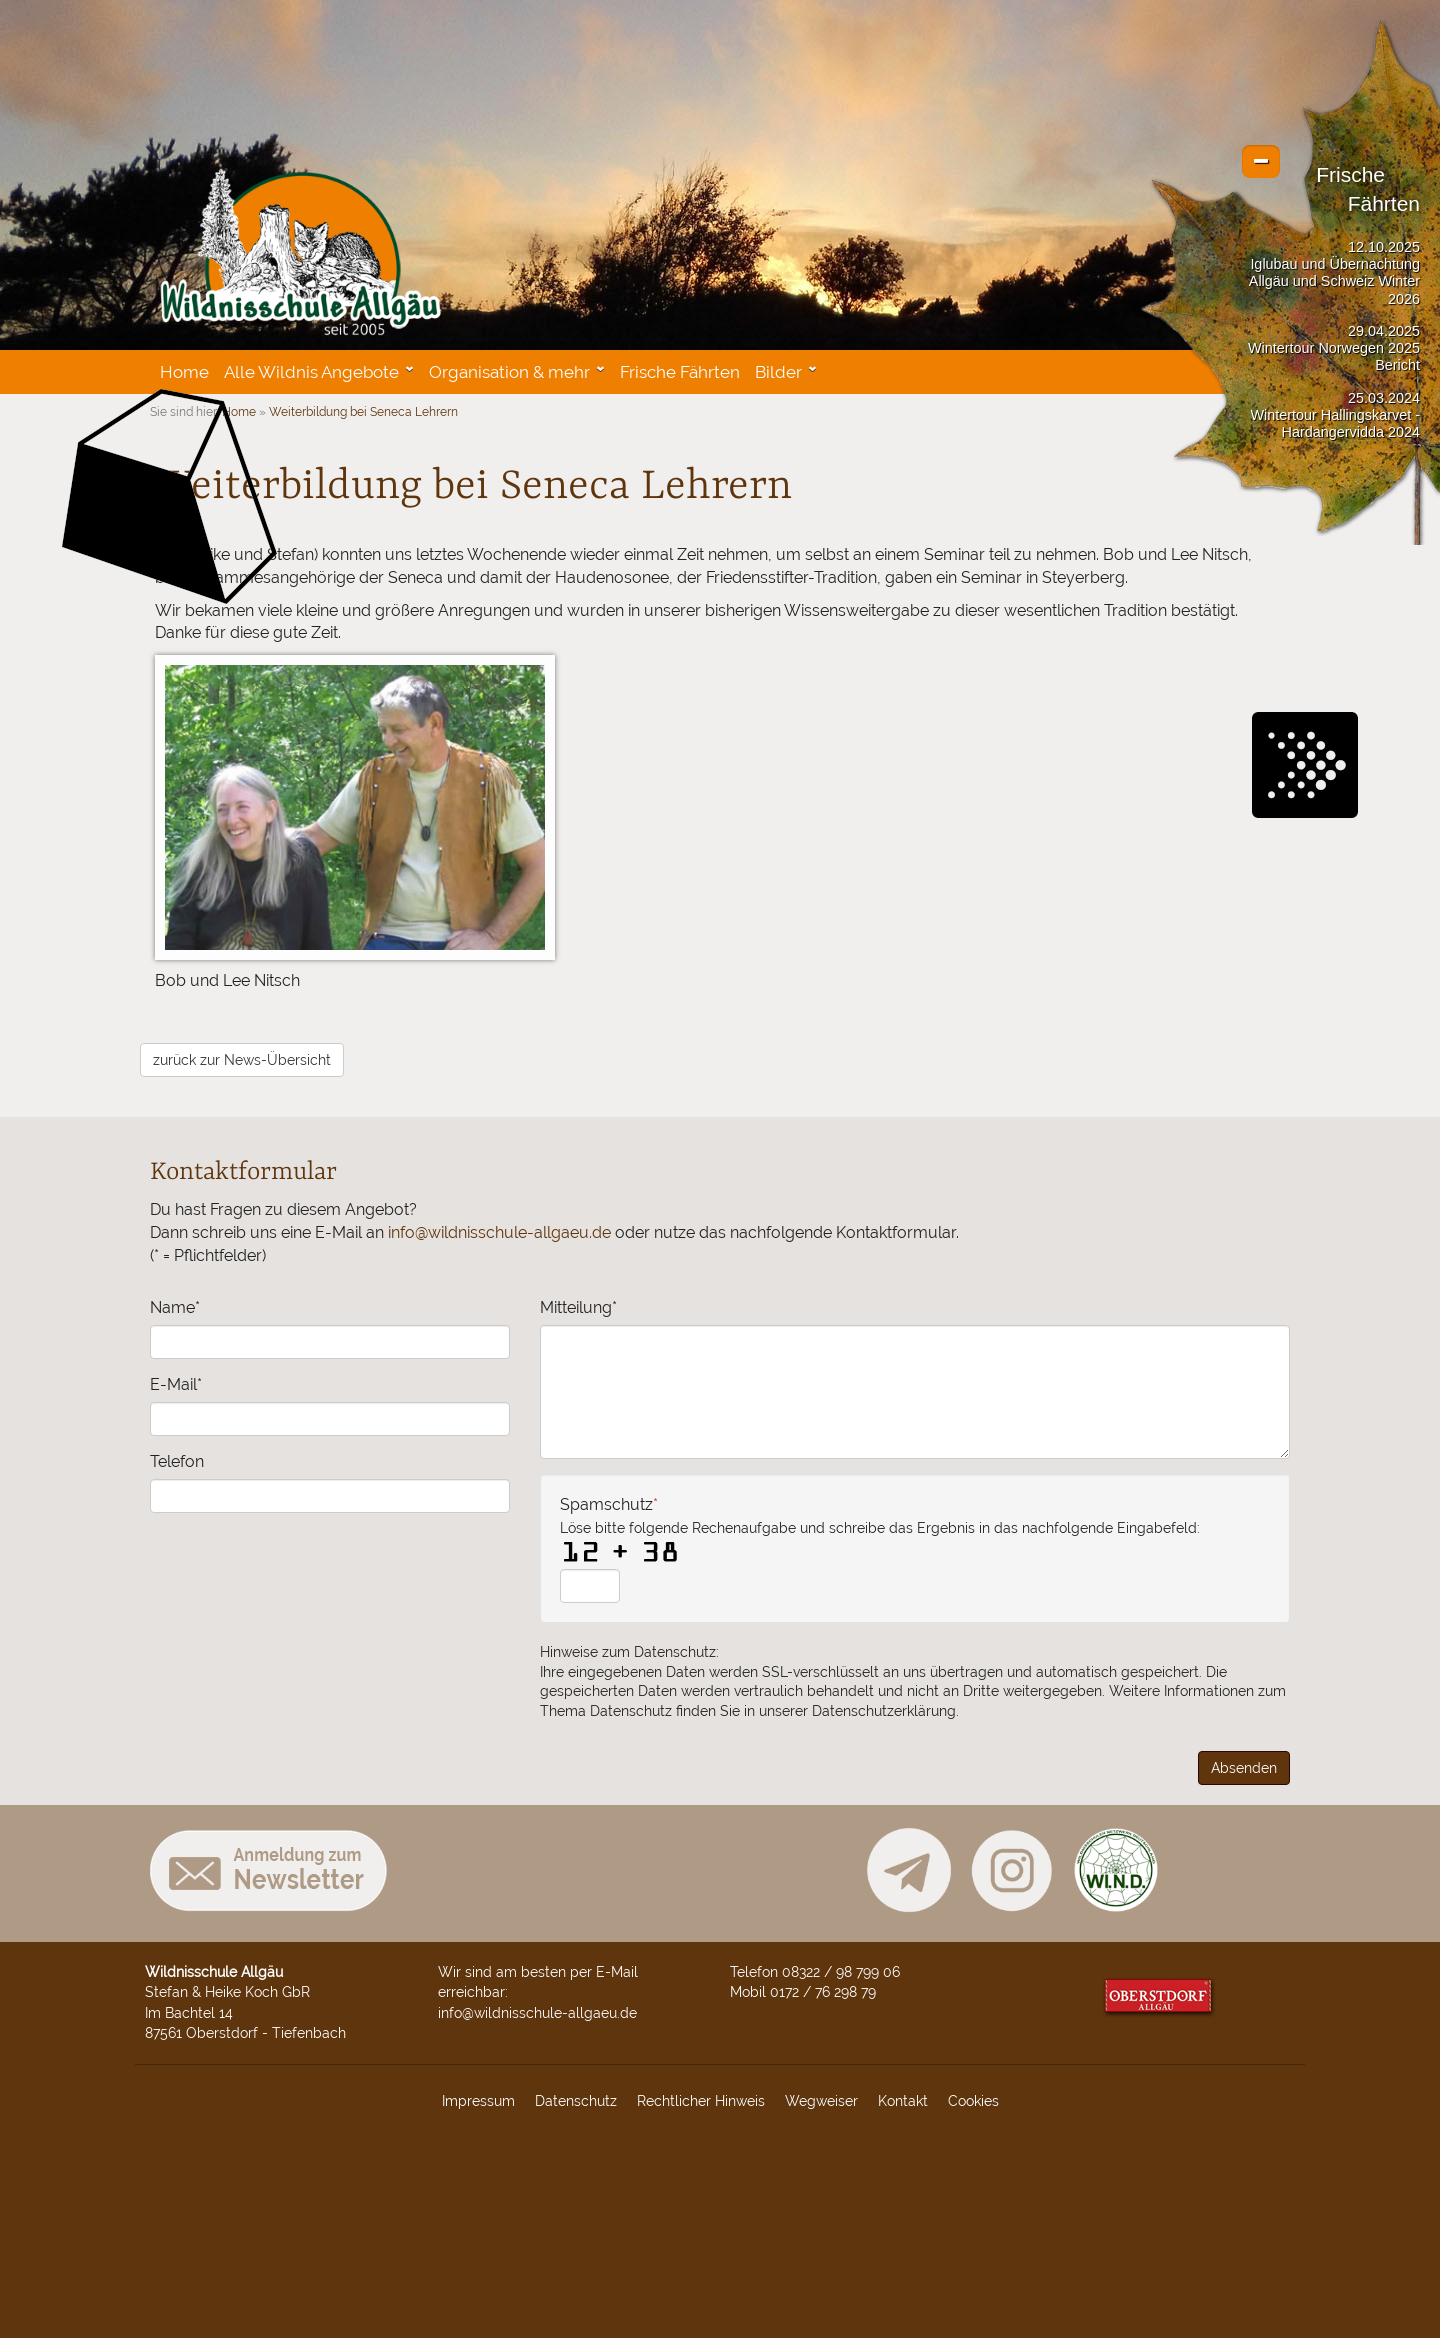  Describe the element at coordinates (169, 496) in the screenshot. I see `gurobi optimization software logo` at that location.